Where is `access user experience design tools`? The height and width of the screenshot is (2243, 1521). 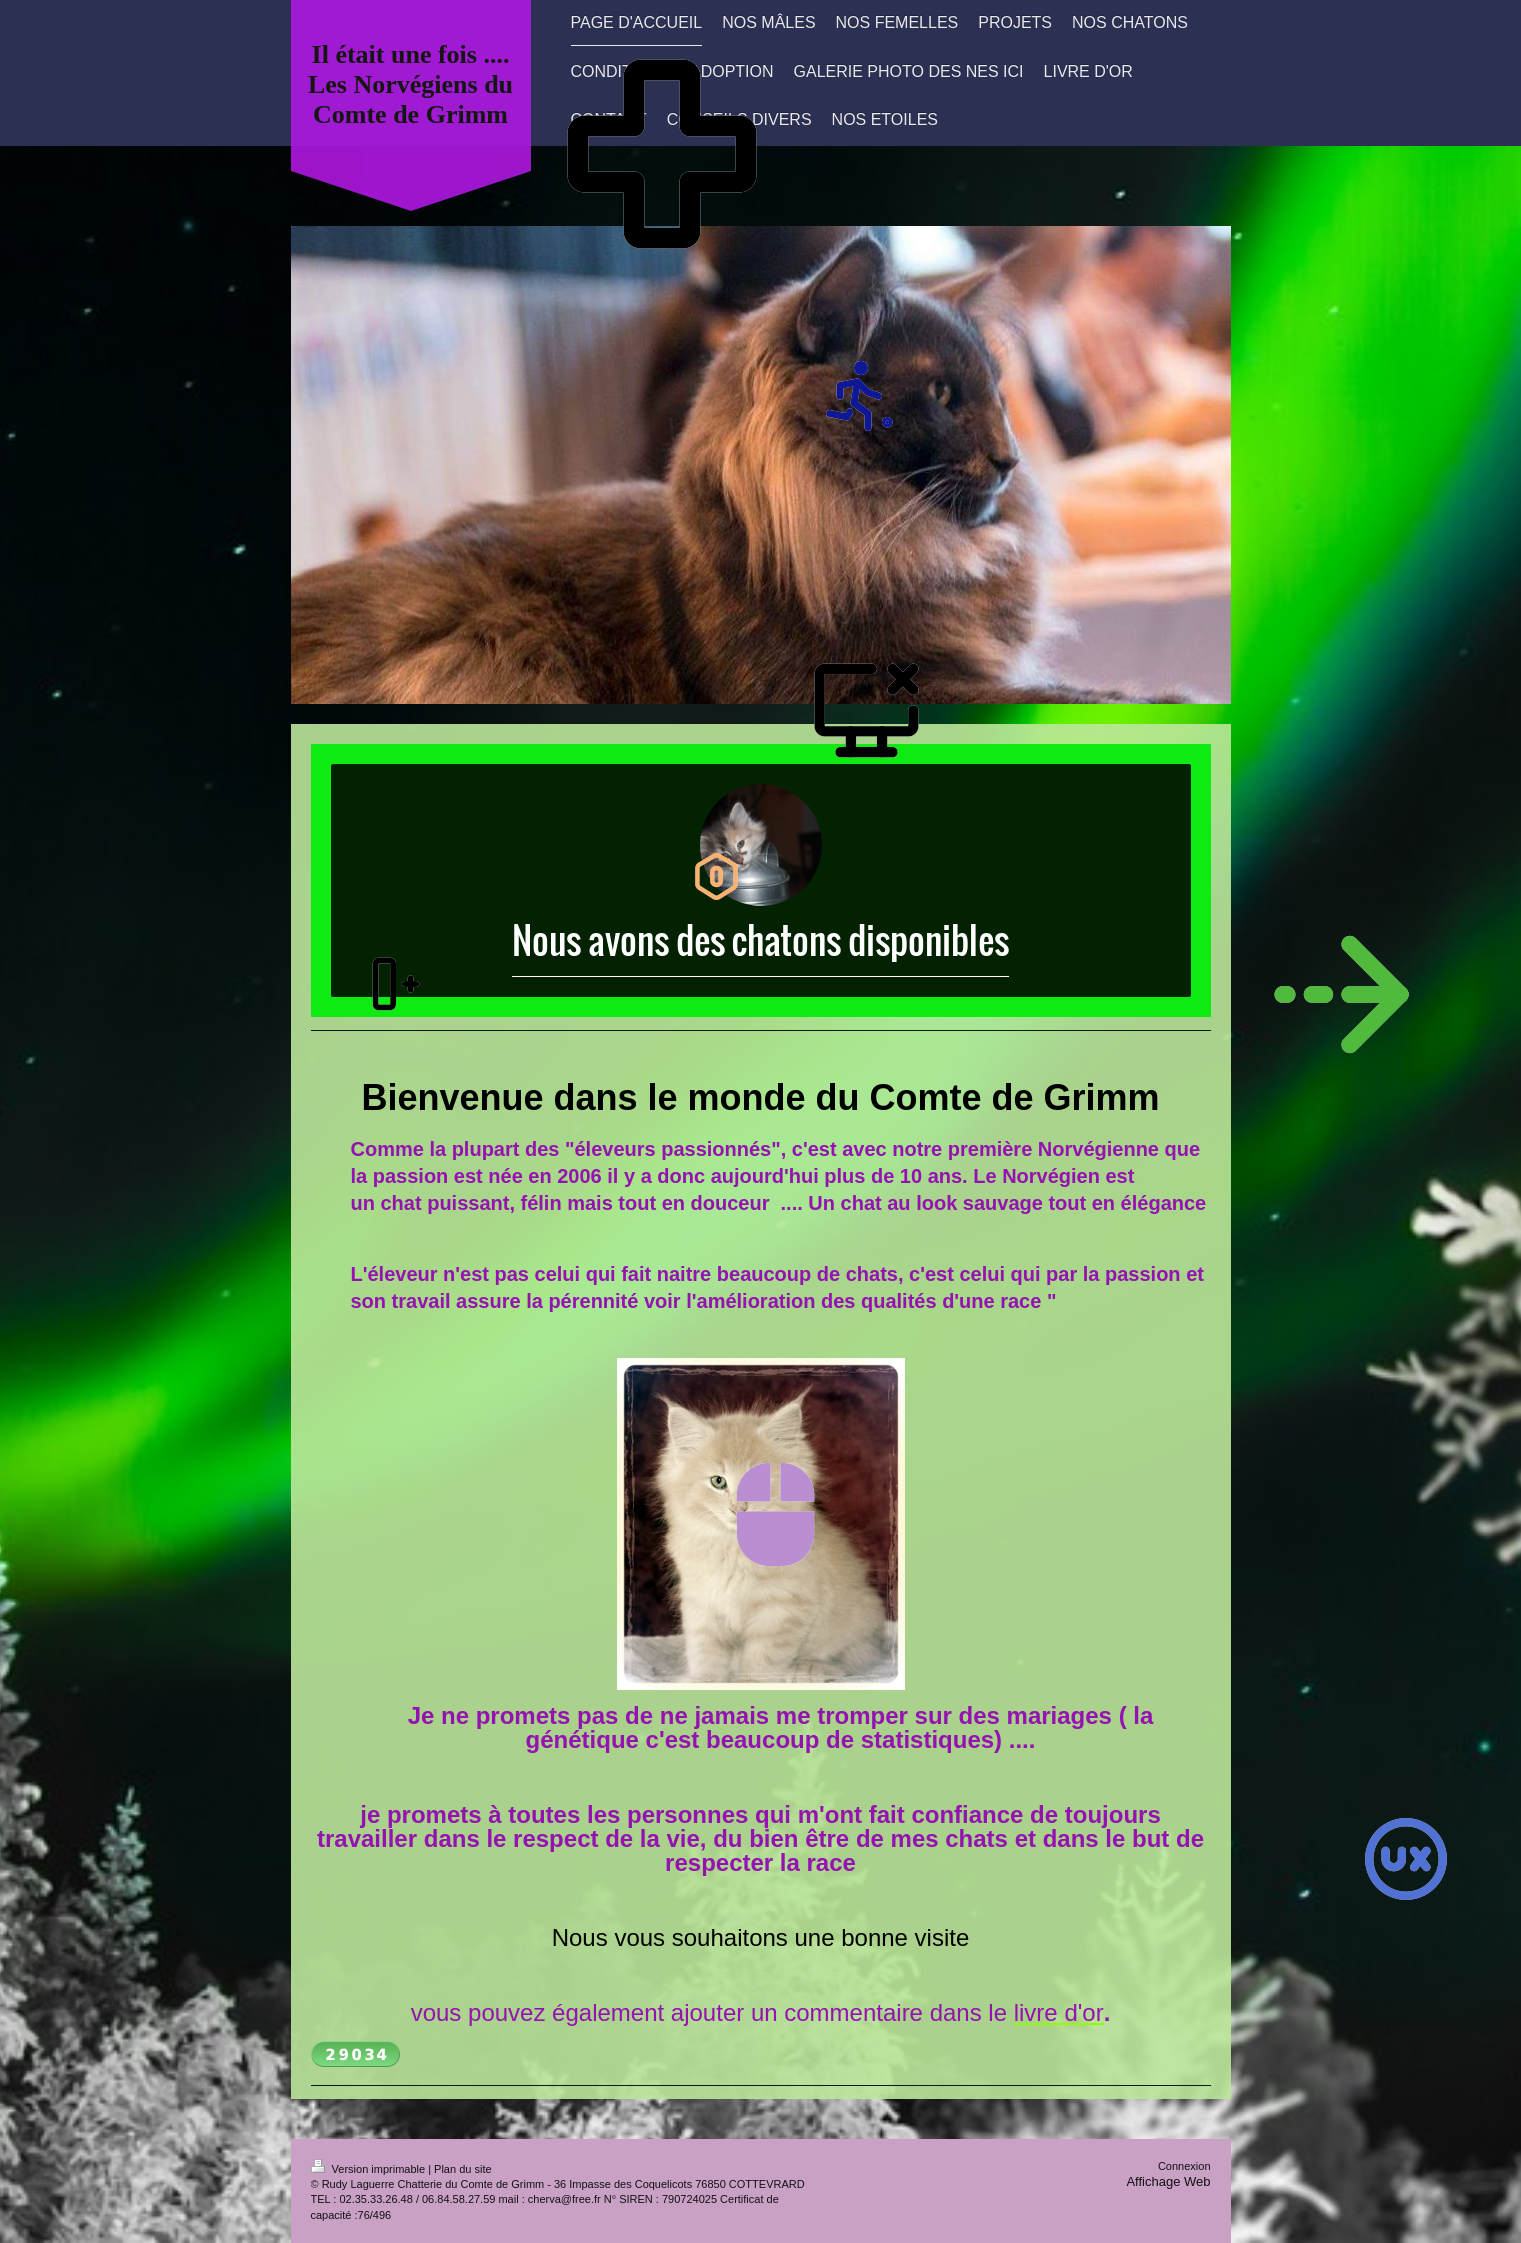
access user experience design tools is located at coordinates (1406, 1859).